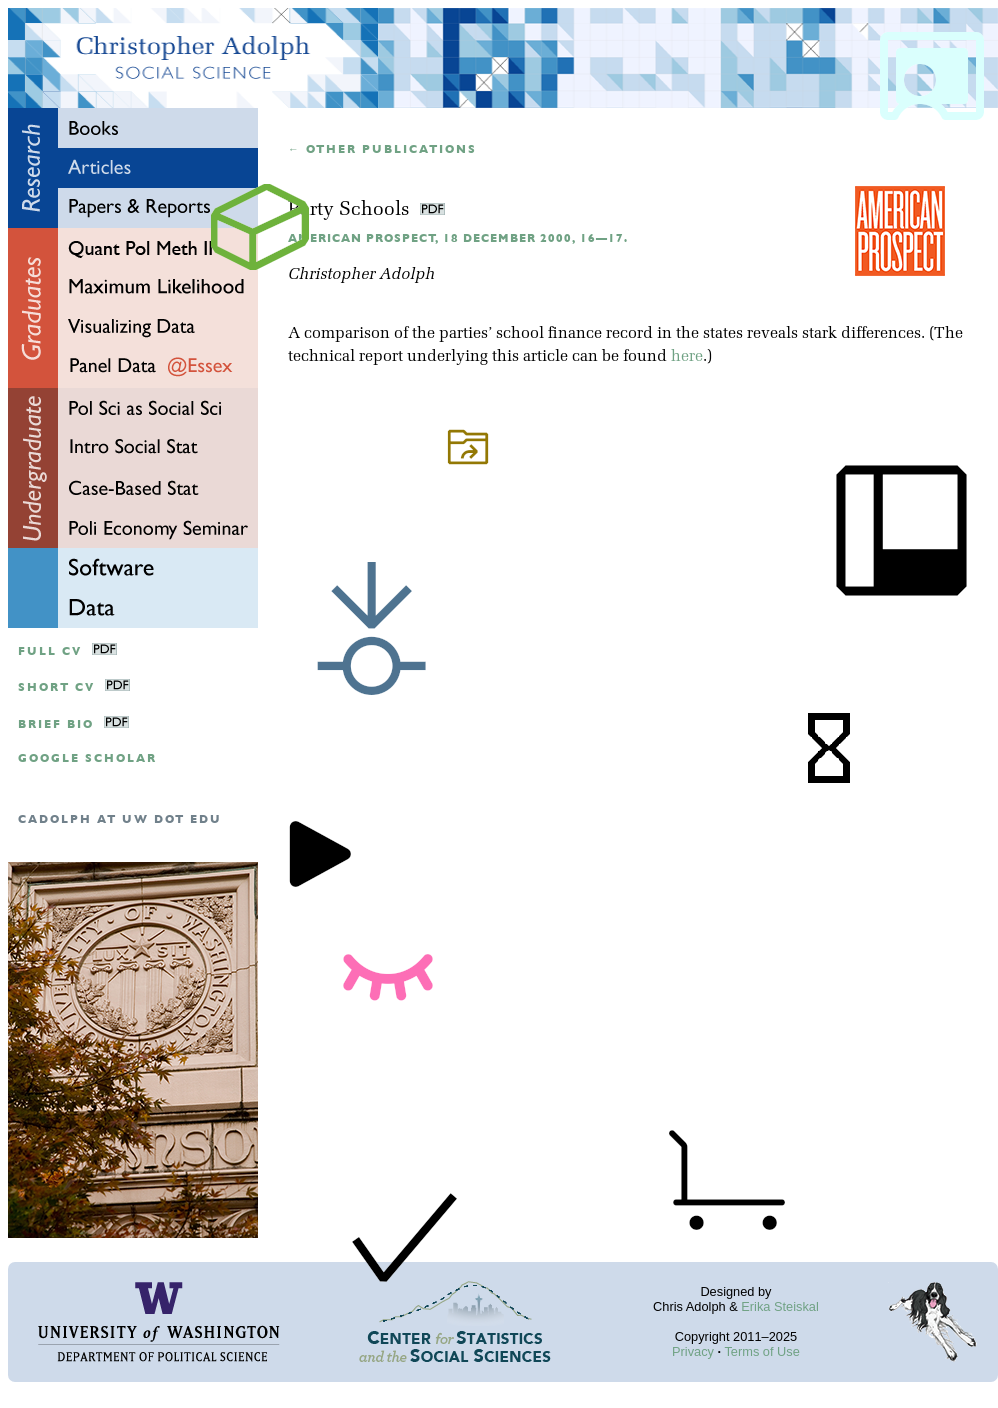 This screenshot has height=1408, width=998. Describe the element at coordinates (318, 854) in the screenshot. I see `play media or video content` at that location.